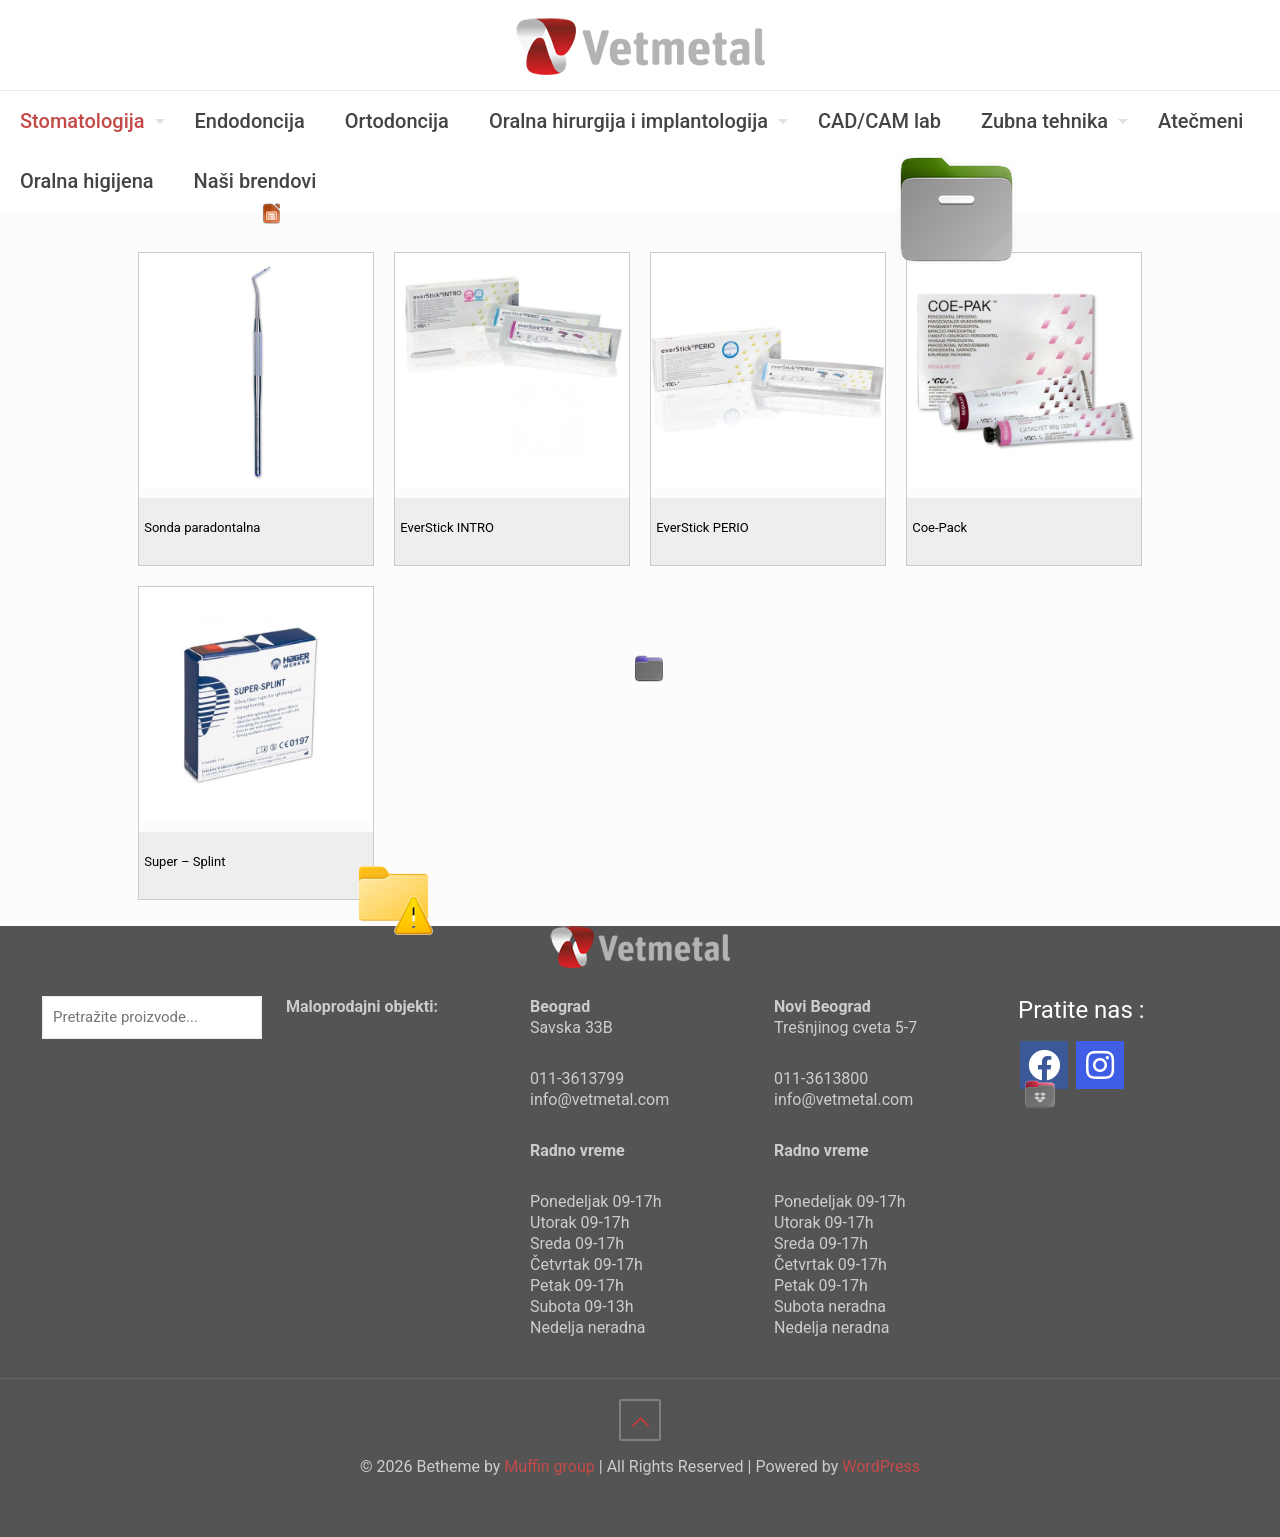 The height and width of the screenshot is (1537, 1280). I want to click on open your dropbox folder, so click(1040, 1094).